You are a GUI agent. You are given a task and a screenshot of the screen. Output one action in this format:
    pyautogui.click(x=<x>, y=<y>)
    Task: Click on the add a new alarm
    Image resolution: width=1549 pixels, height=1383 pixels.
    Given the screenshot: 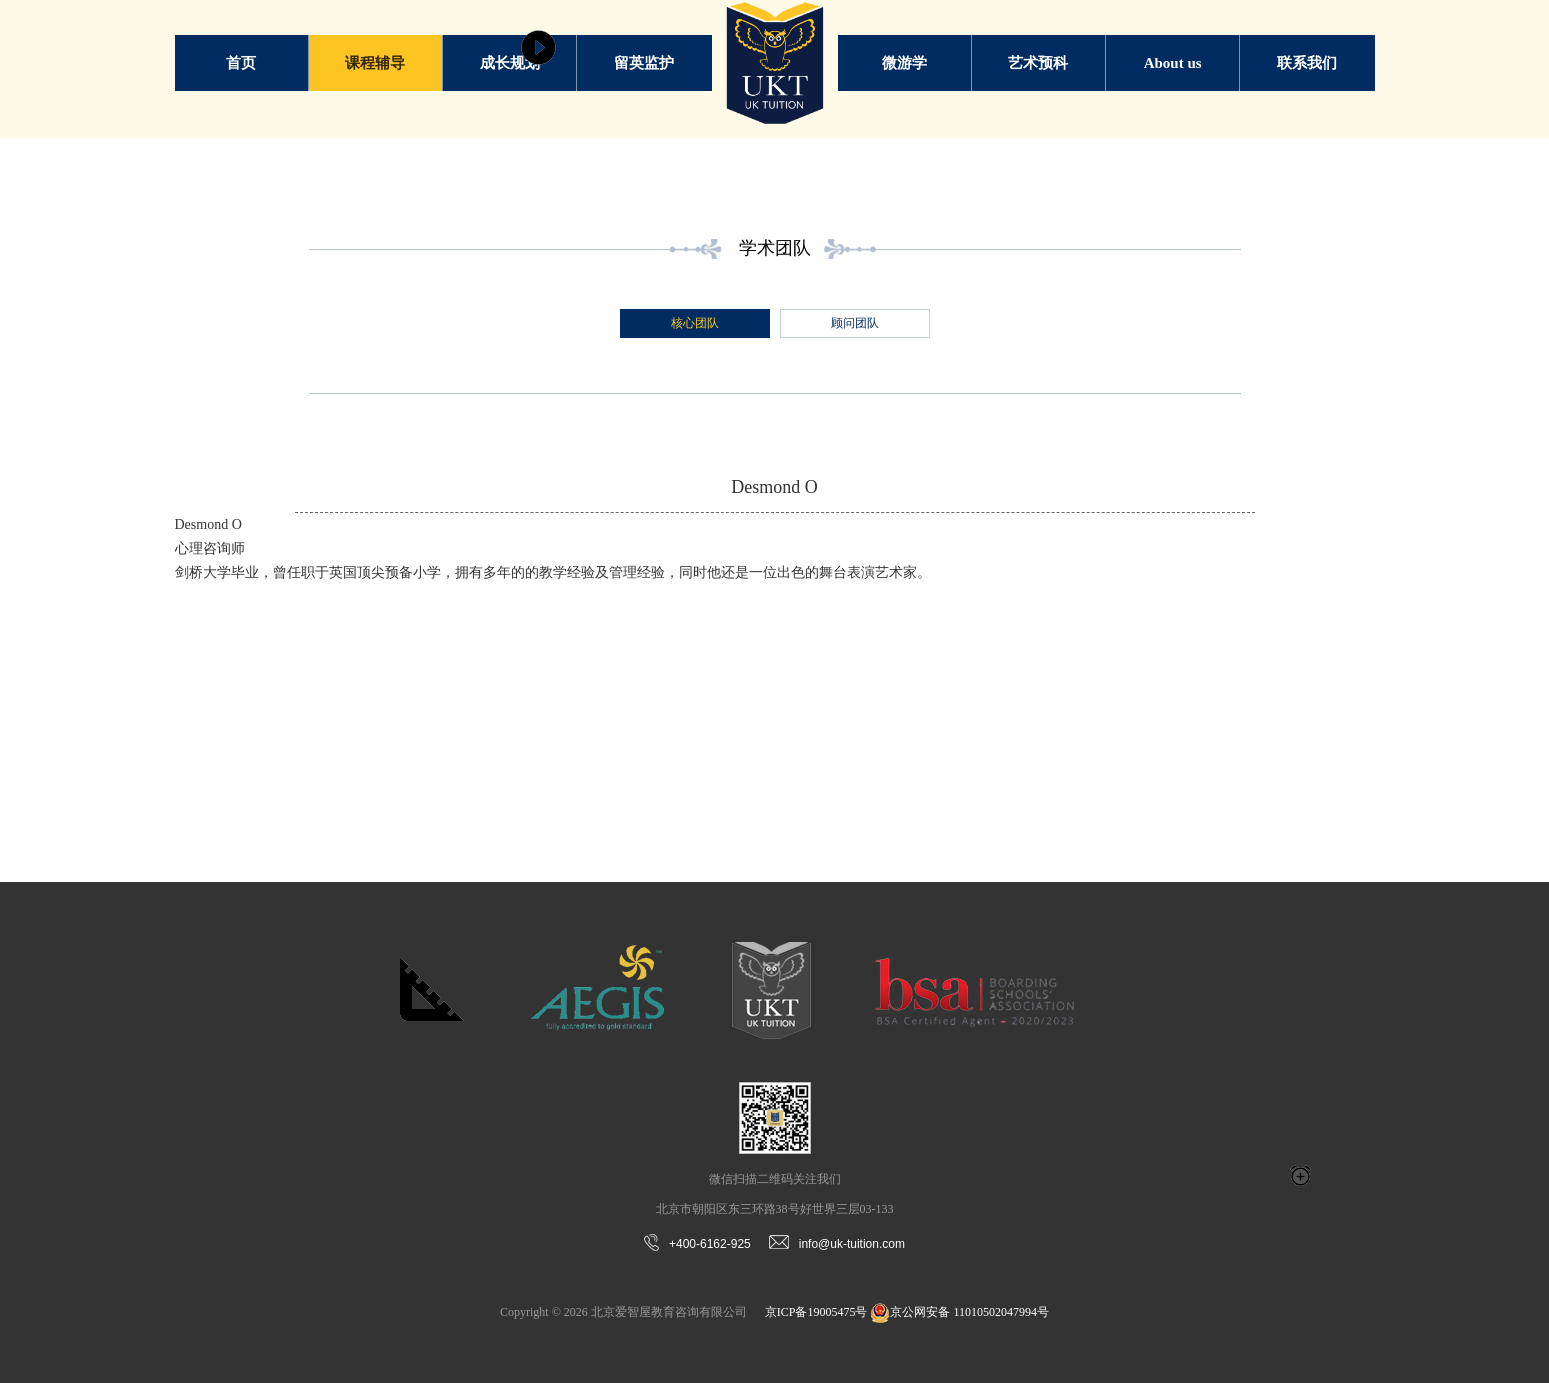 What is the action you would take?
    pyautogui.click(x=1300, y=1175)
    